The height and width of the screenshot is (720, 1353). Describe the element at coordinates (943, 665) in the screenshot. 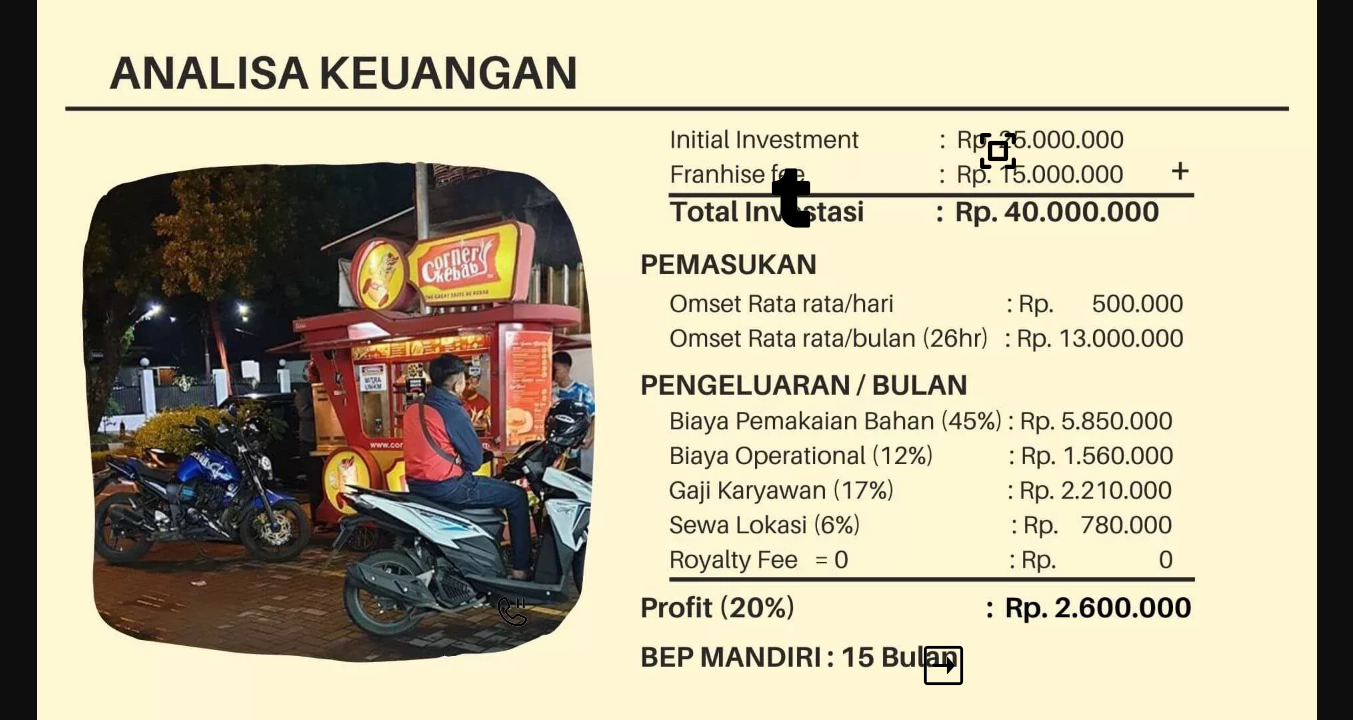

I see `indicates a renamed file in a diff view` at that location.